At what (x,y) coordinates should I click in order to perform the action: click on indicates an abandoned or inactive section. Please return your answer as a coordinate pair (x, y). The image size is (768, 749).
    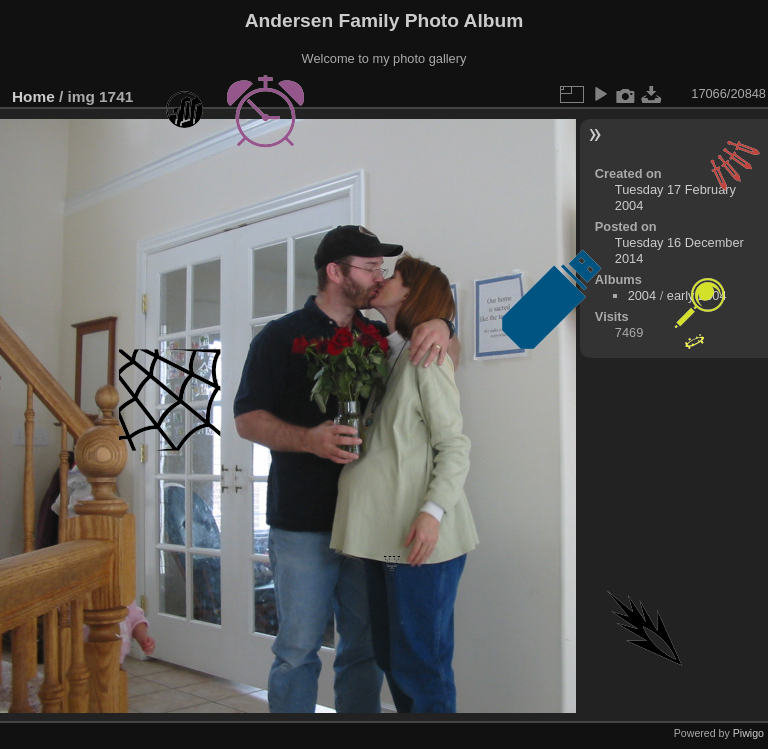
    Looking at the image, I should click on (170, 400).